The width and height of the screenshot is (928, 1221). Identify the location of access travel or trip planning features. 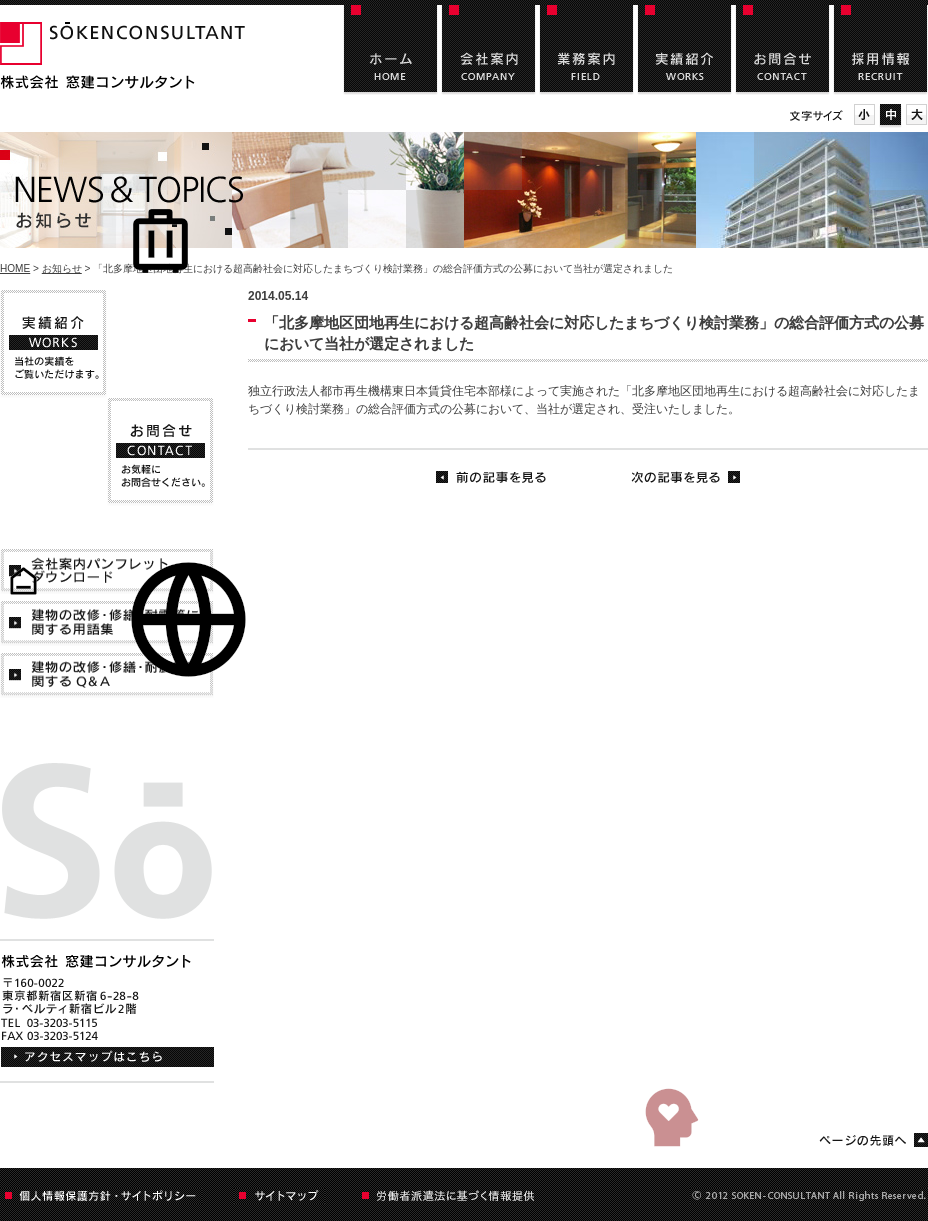
(160, 239).